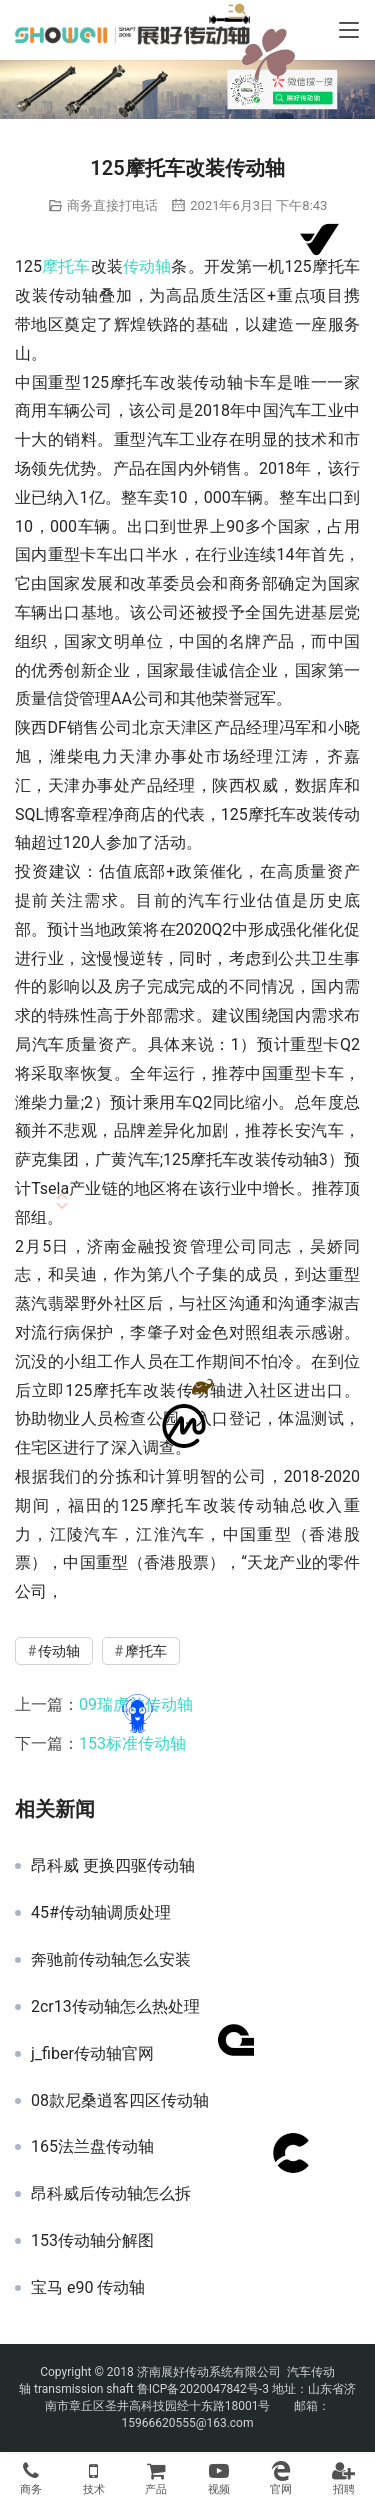 The height and width of the screenshot is (2502, 375). Describe the element at coordinates (319, 239) in the screenshot. I see `voip.ms logo` at that location.